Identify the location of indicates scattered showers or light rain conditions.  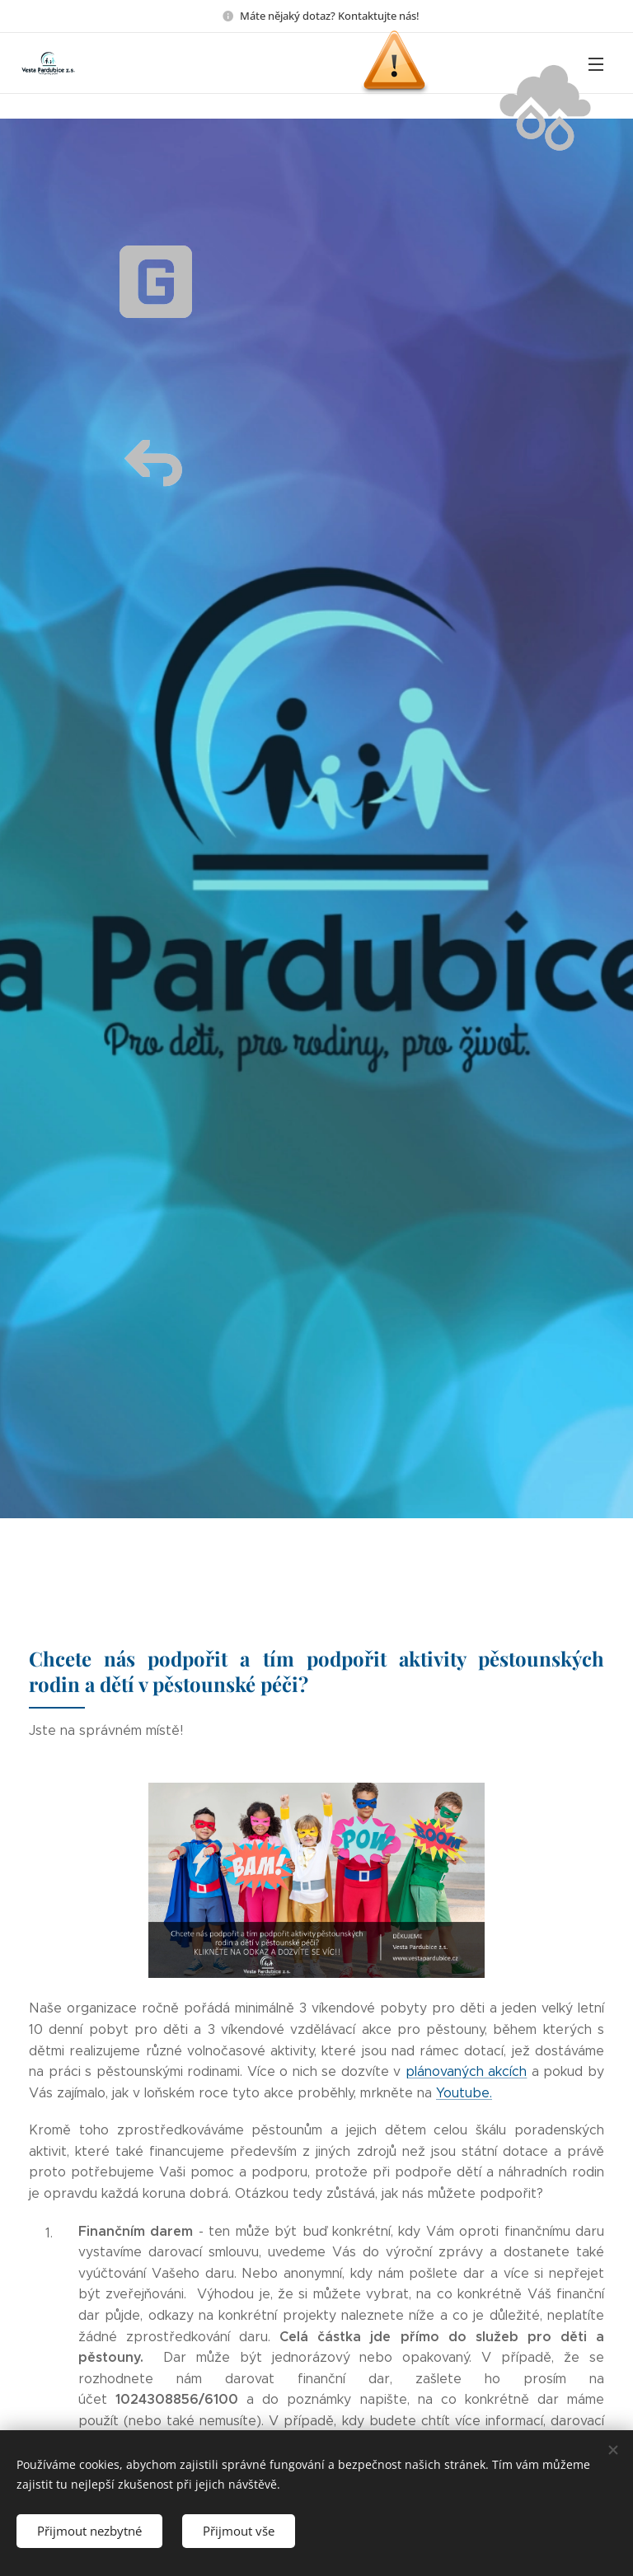
(545, 105).